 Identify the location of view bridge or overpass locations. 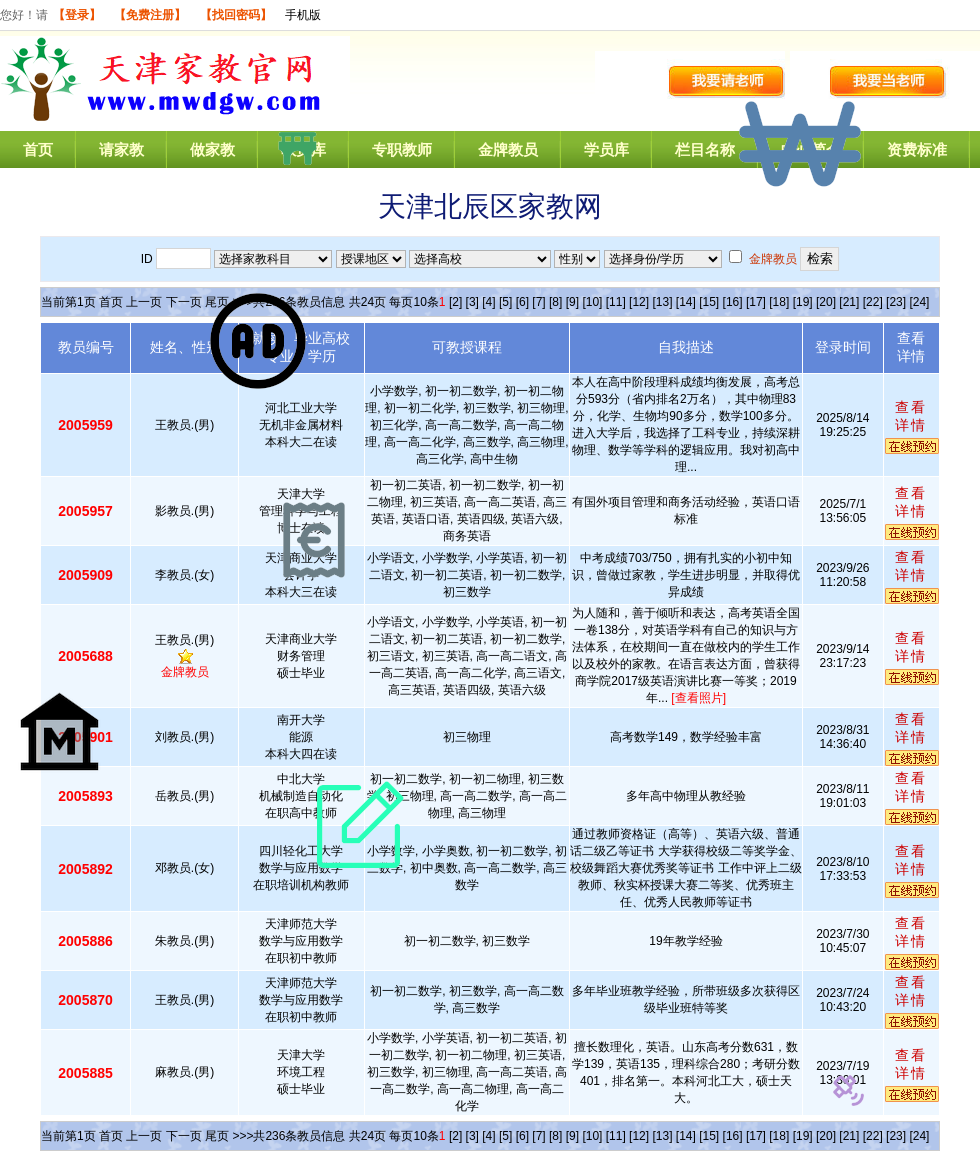
(297, 148).